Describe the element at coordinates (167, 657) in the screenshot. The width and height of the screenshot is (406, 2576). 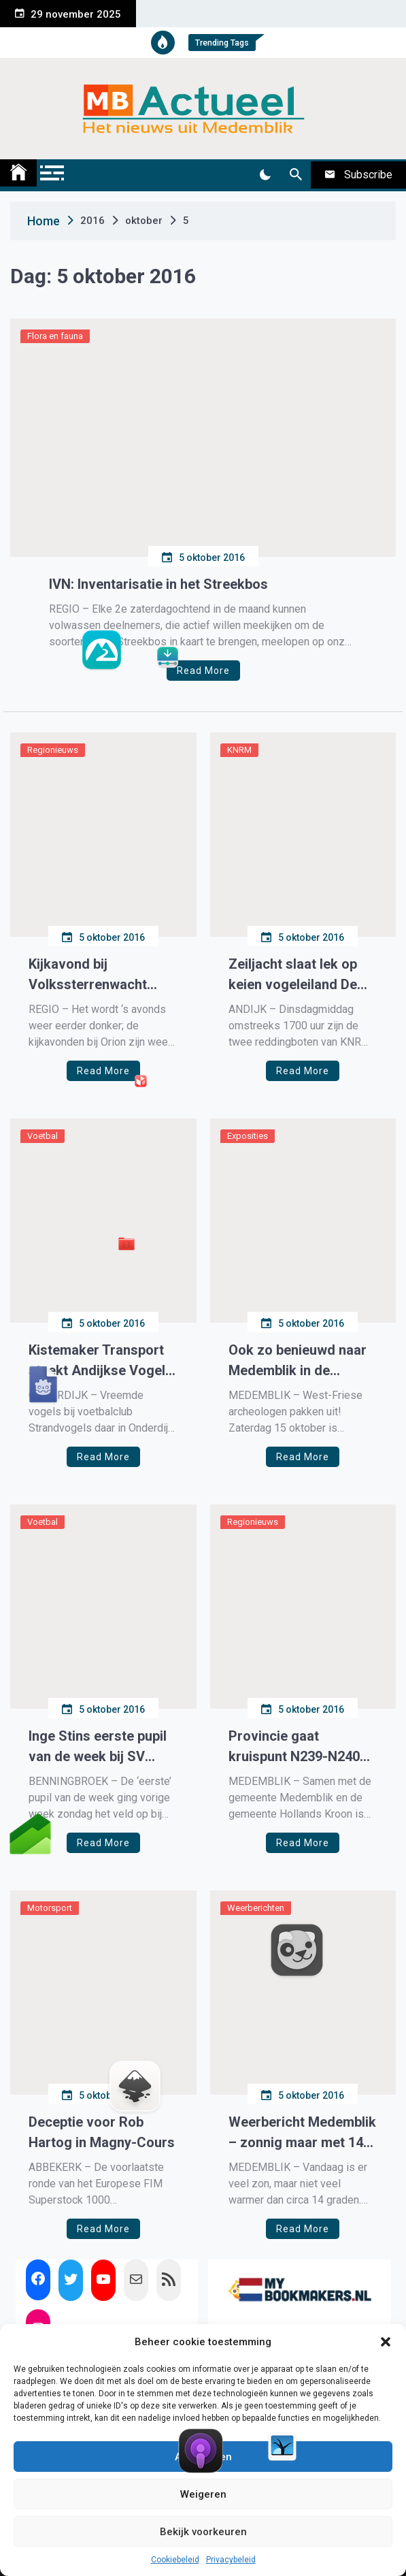
I see `open the ubiquity installer application` at that location.